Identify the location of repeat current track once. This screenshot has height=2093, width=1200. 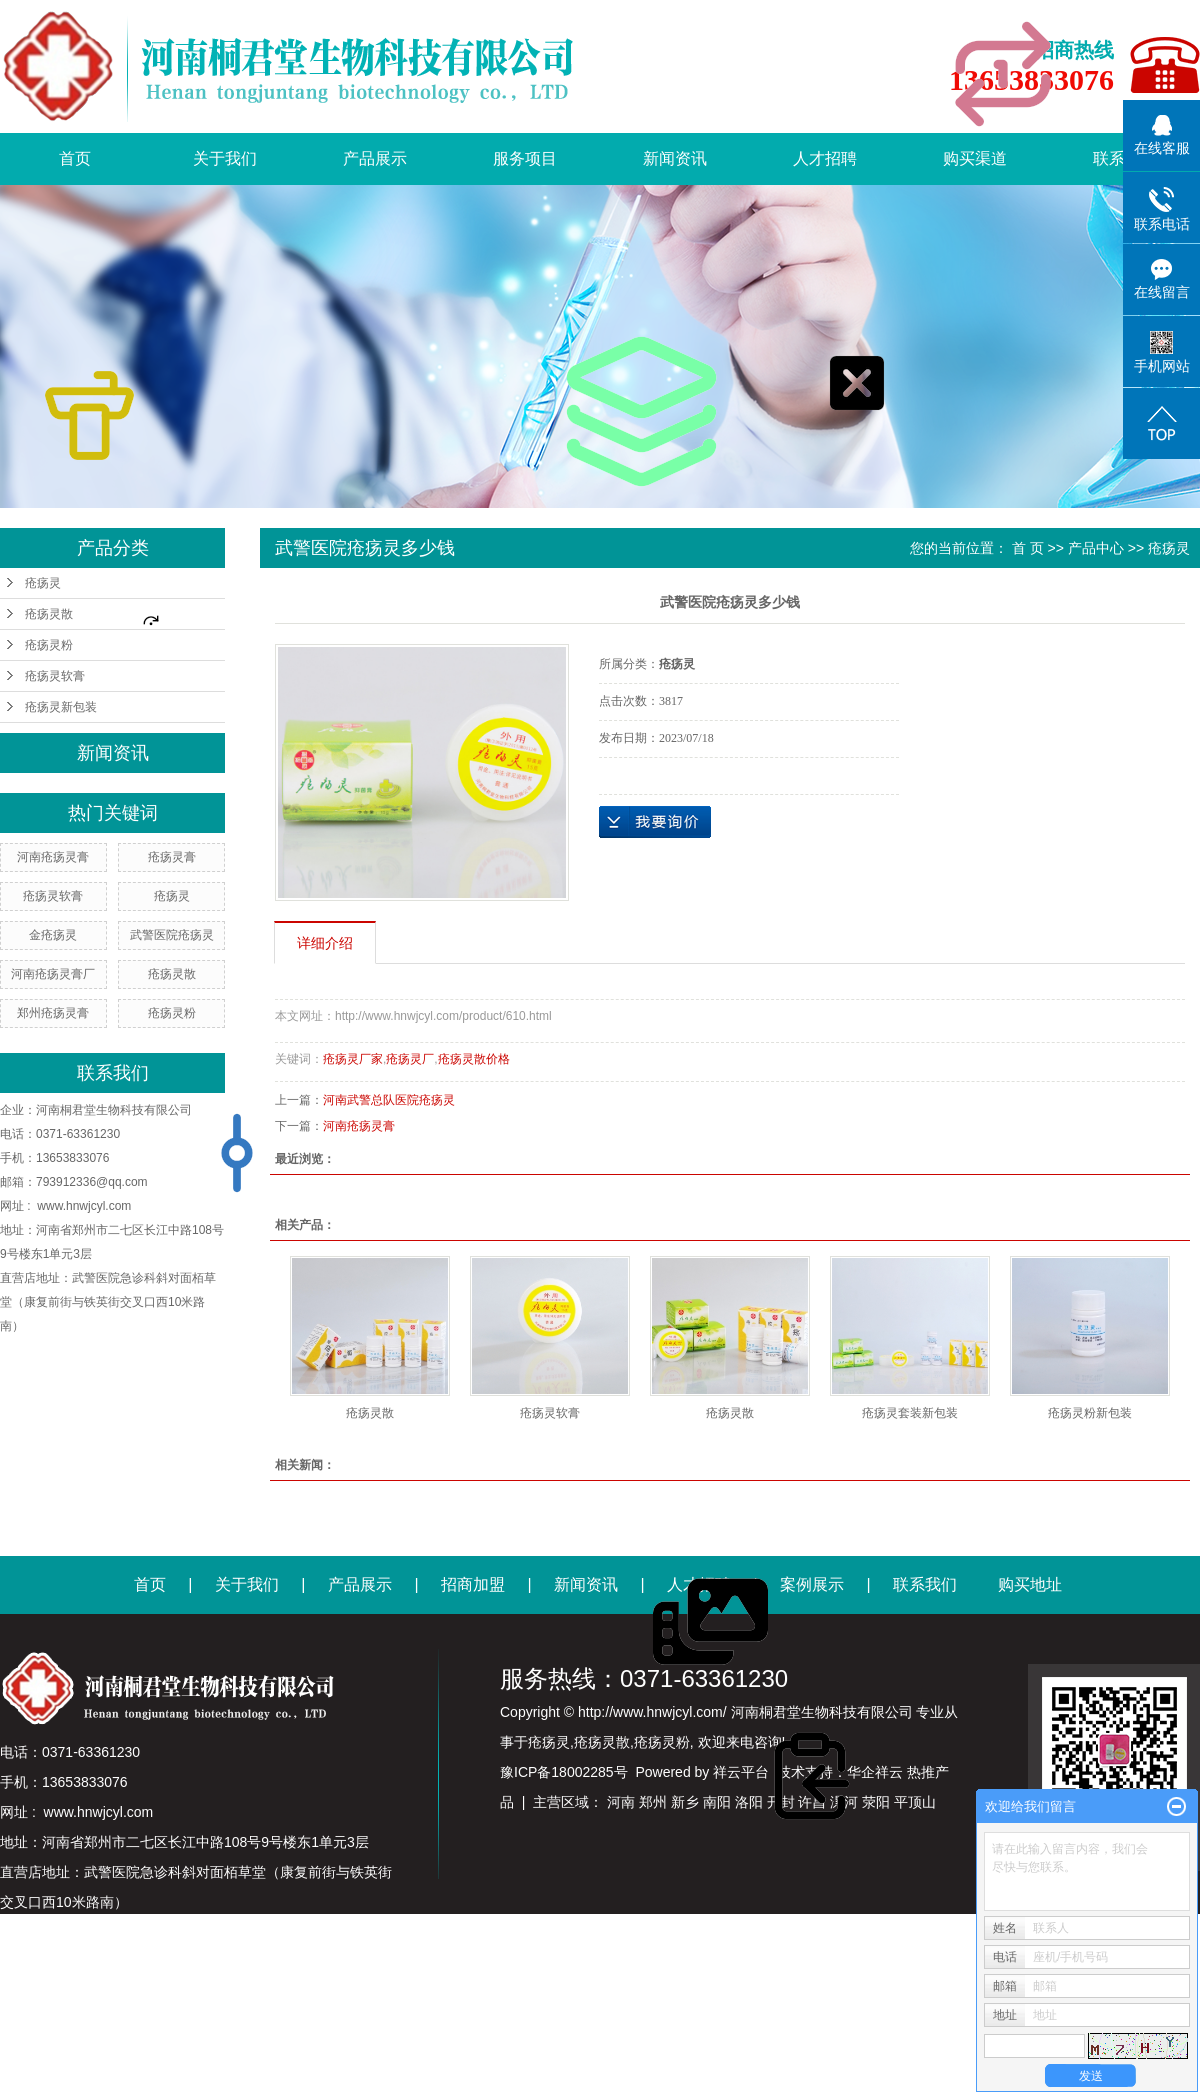
(1003, 74).